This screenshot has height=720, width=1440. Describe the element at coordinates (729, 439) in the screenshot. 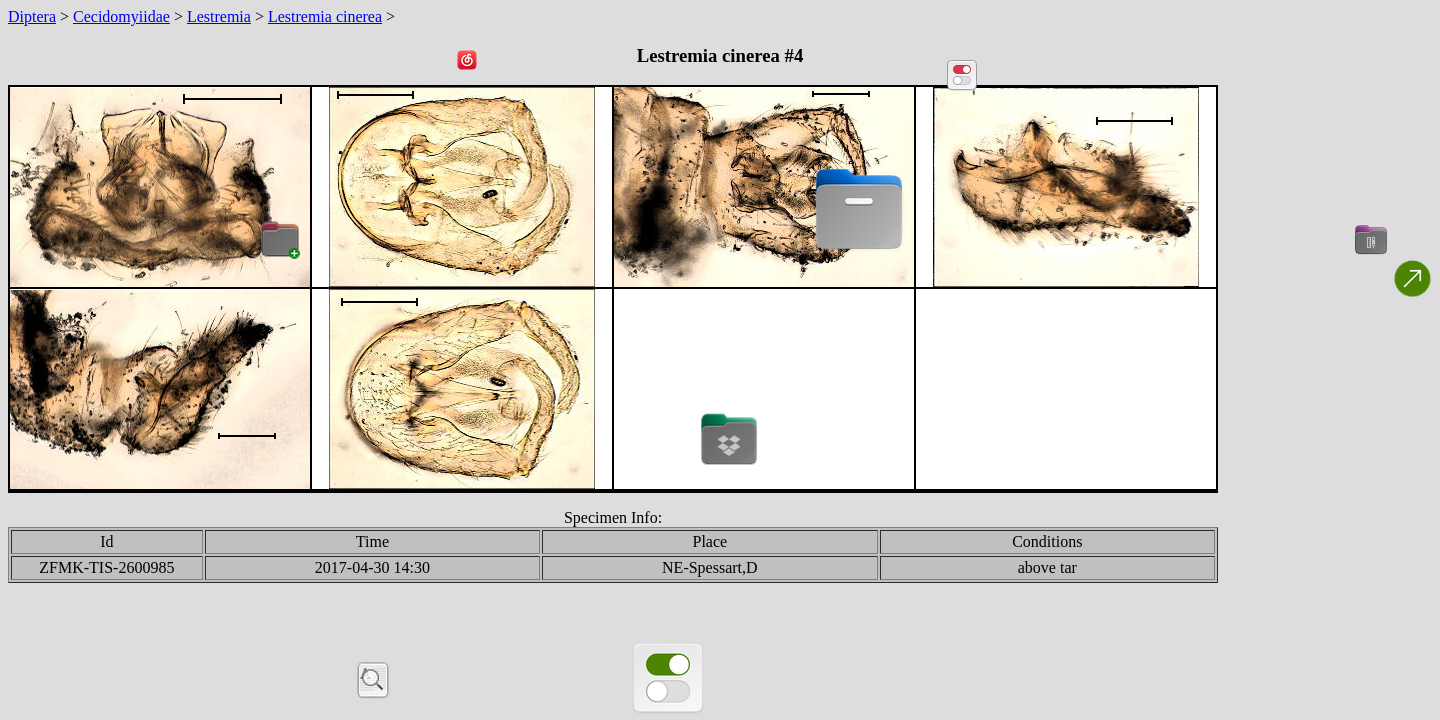

I see `open dropbox synced folder` at that location.